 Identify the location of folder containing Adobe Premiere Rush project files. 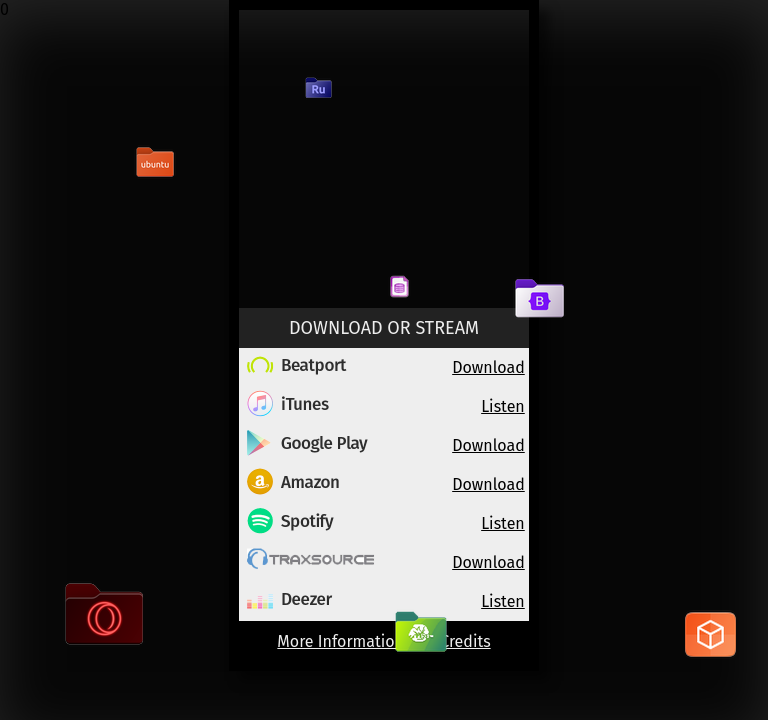
(318, 88).